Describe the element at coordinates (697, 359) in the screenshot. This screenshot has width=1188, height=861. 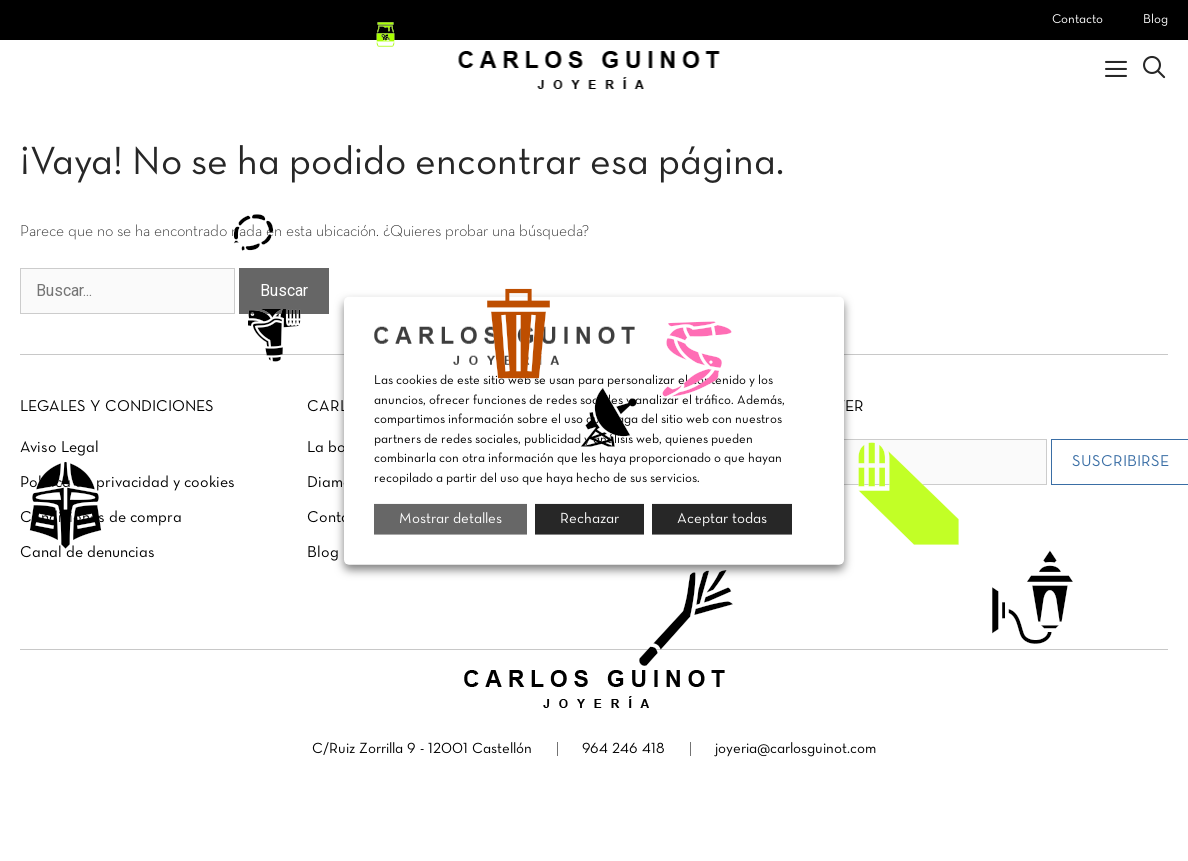
I see `select zat'nik'tel weapon in game inventory` at that location.